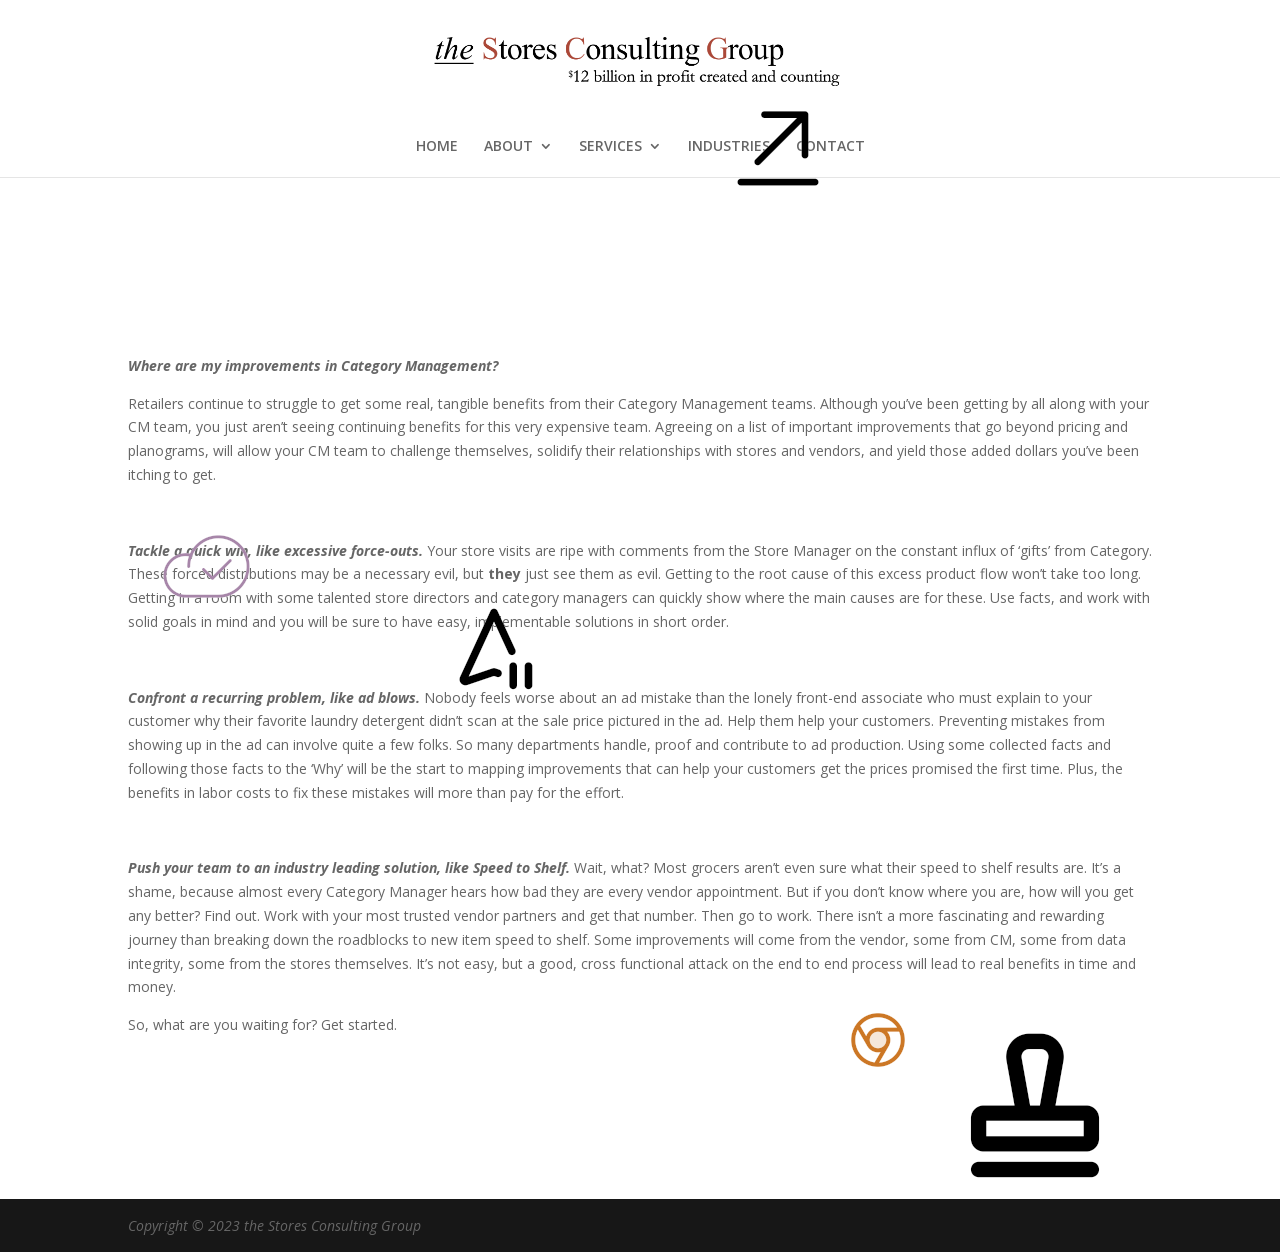  What do you see at coordinates (878, 1040) in the screenshot?
I see `open google chrome browser` at bounding box center [878, 1040].